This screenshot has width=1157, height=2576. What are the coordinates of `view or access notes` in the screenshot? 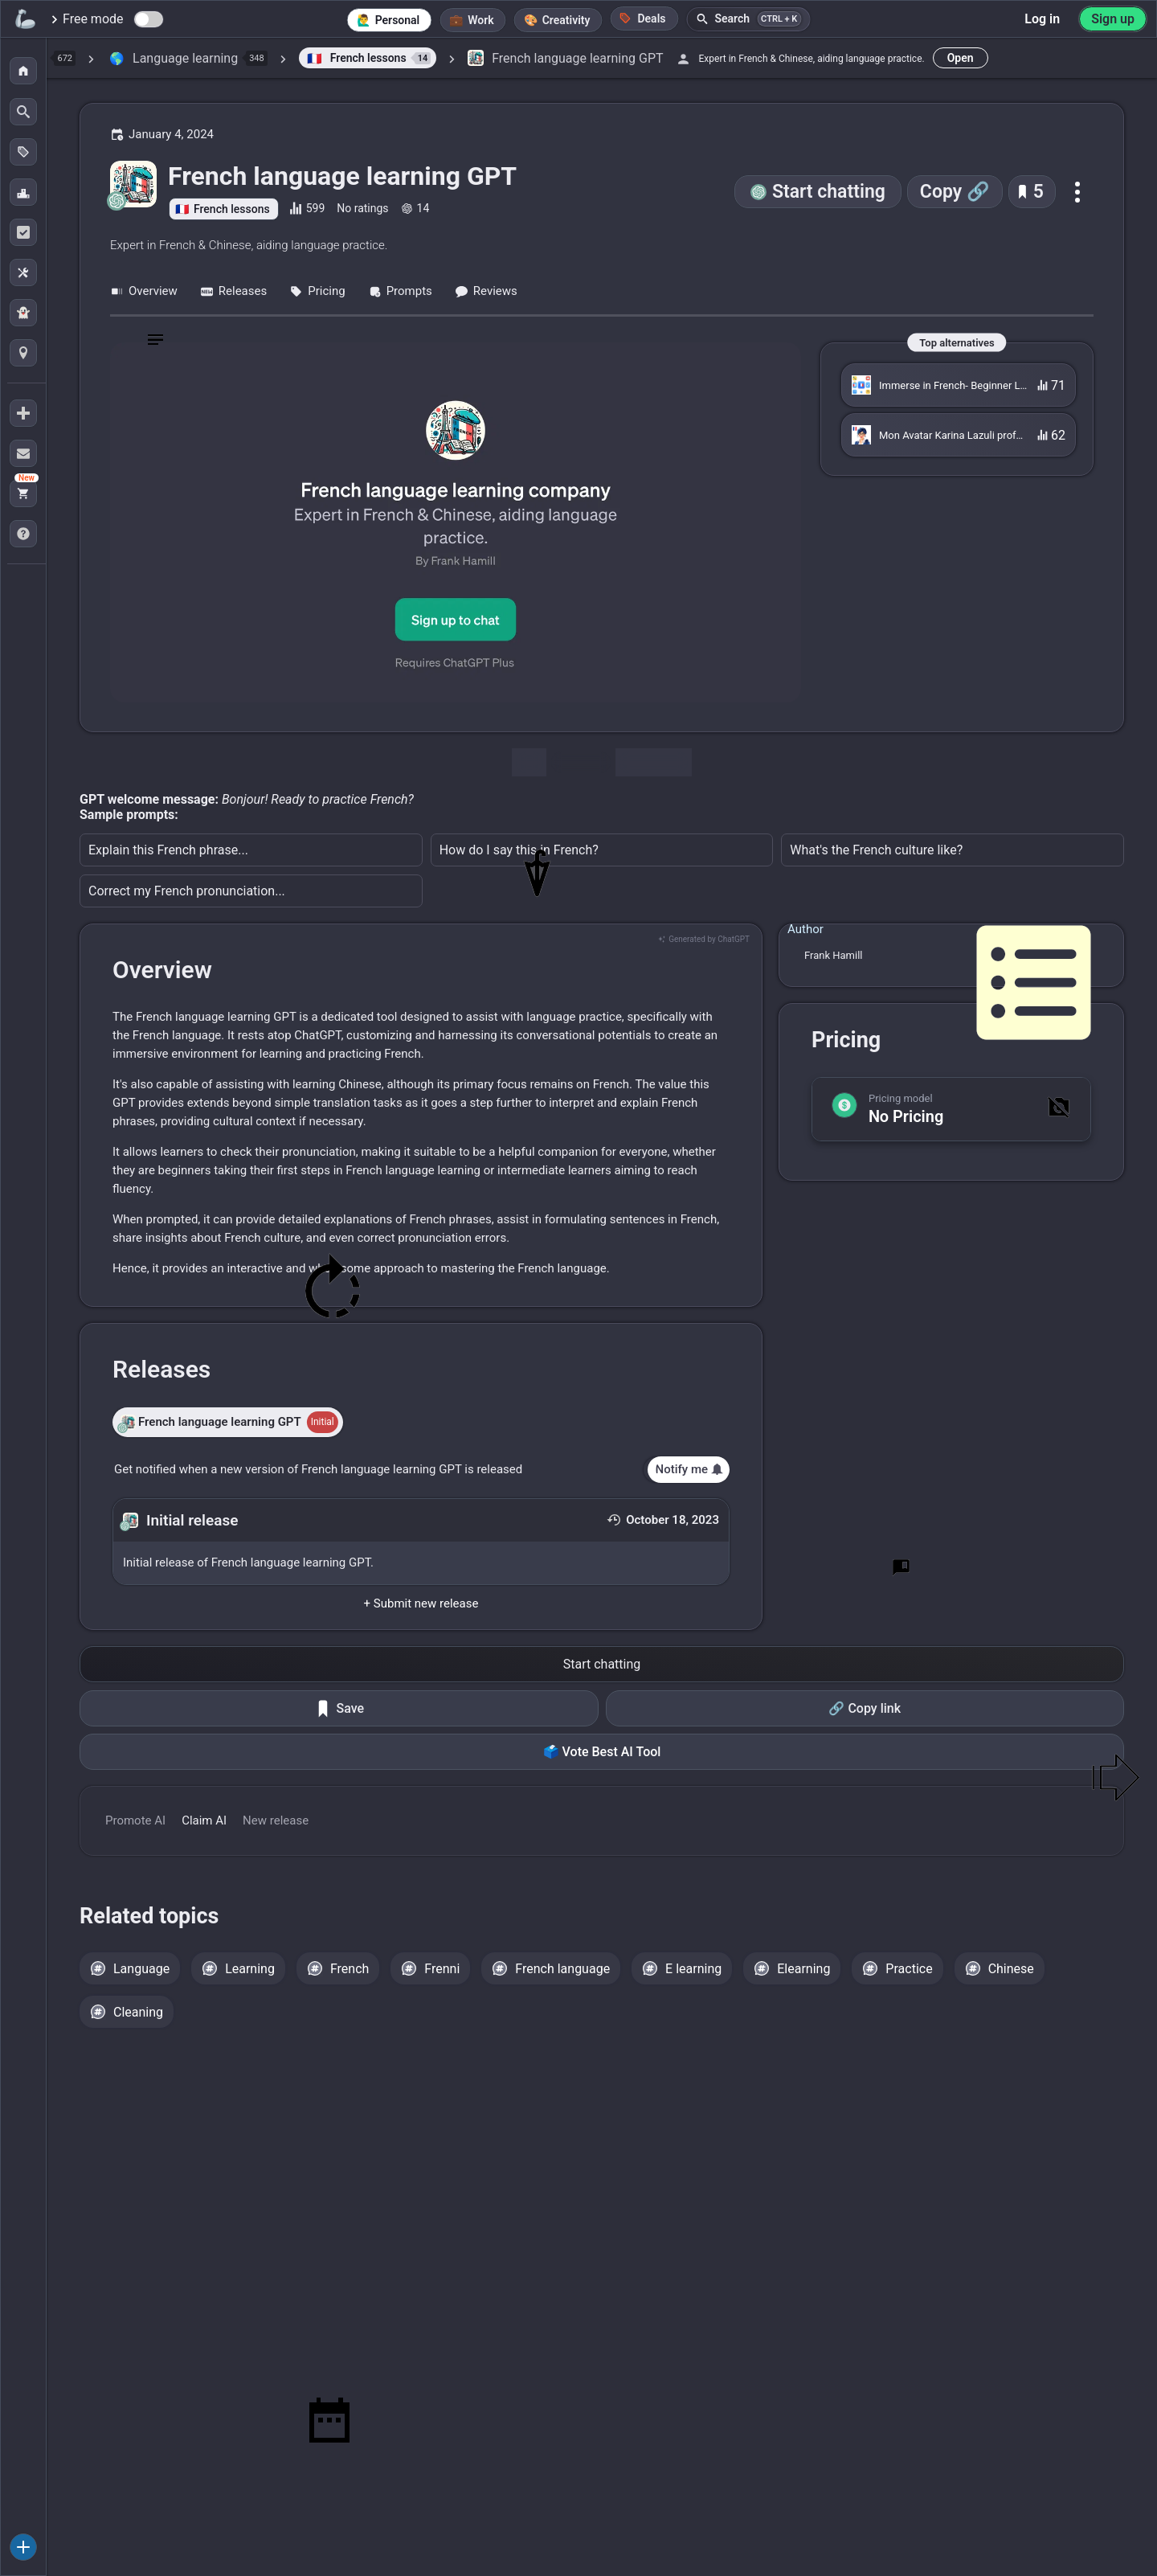 It's located at (155, 339).